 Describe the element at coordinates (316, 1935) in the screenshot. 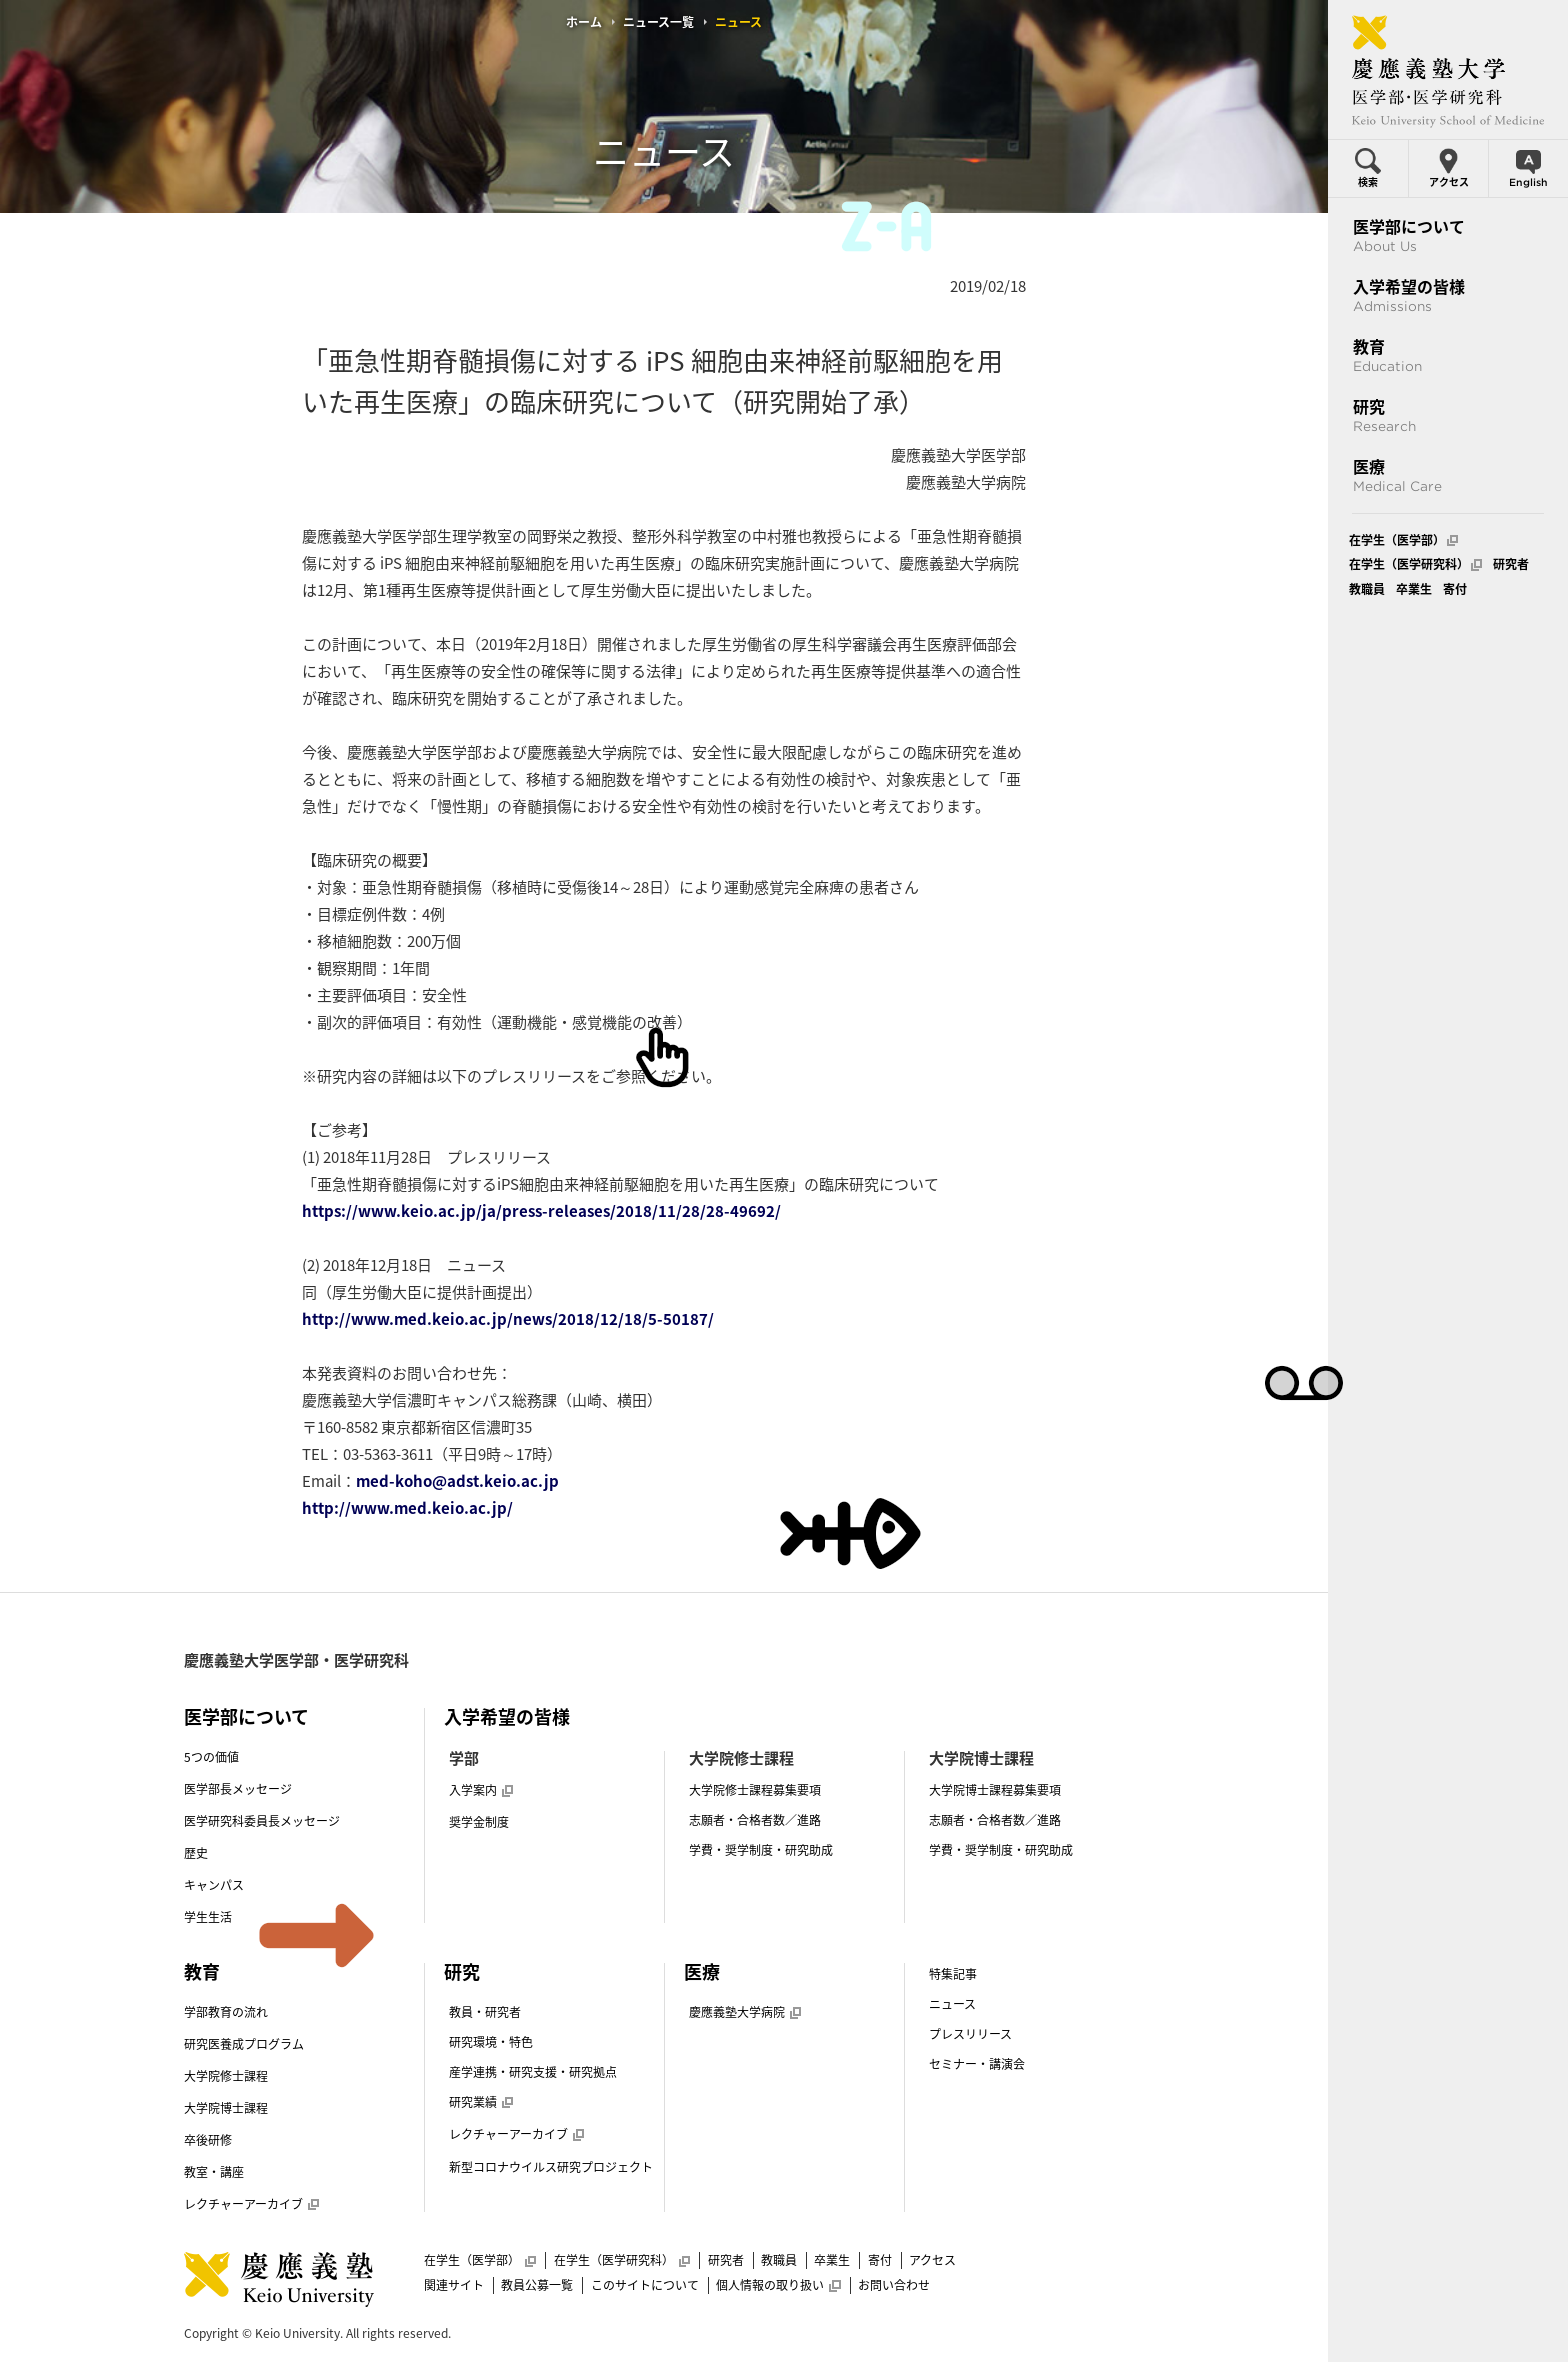

I see `go to next item or step` at that location.